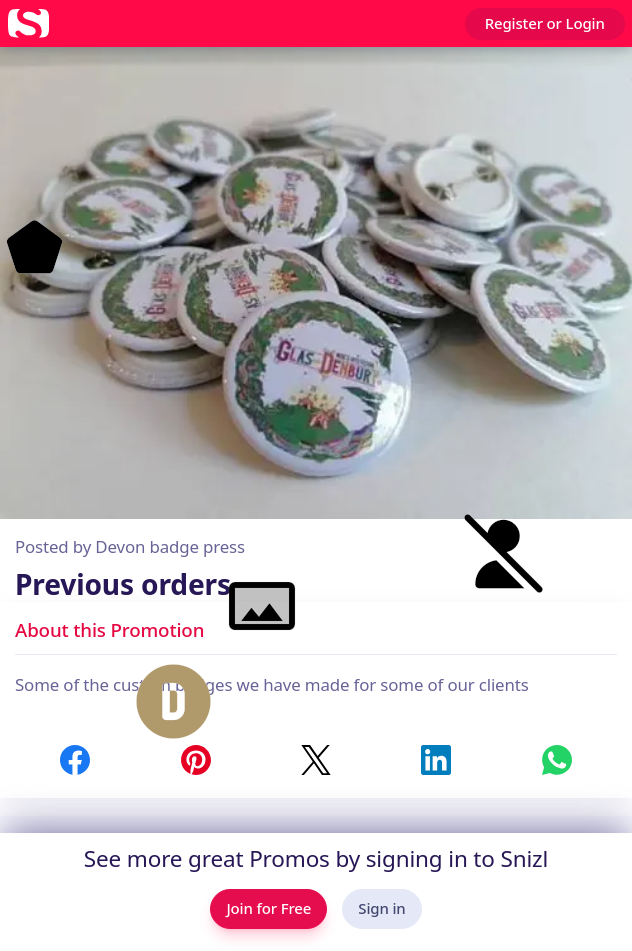 The width and height of the screenshot is (632, 951). Describe the element at coordinates (173, 701) in the screenshot. I see `indicates a "D" grade or rating` at that location.